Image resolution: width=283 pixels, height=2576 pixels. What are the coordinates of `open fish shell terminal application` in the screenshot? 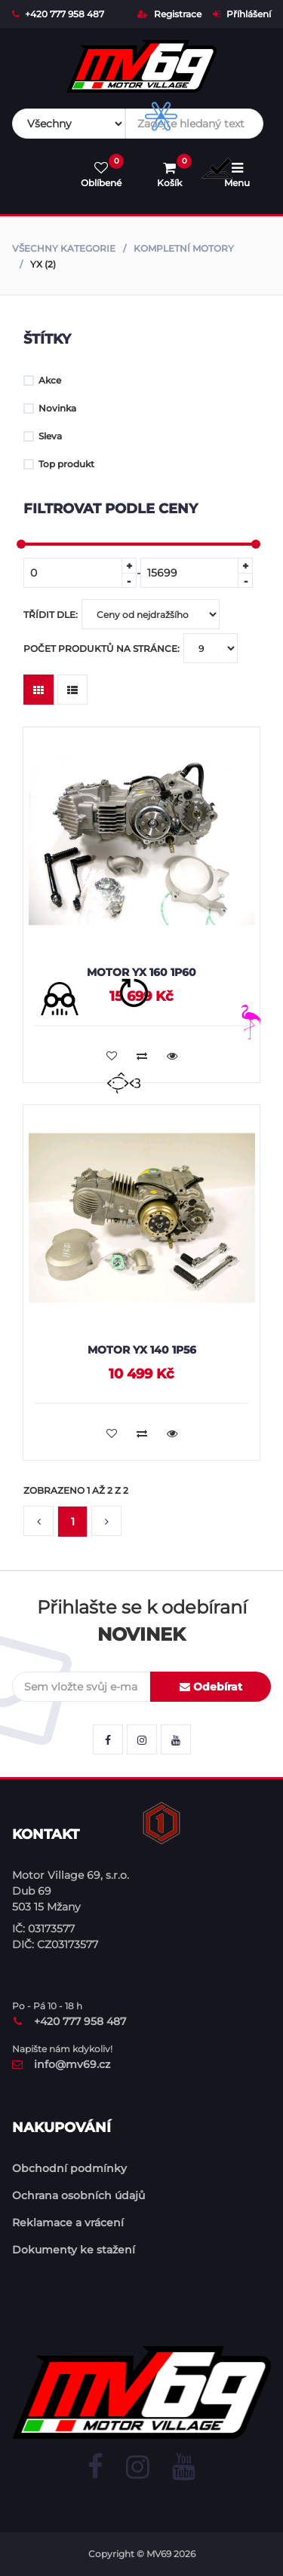 It's located at (124, 1083).